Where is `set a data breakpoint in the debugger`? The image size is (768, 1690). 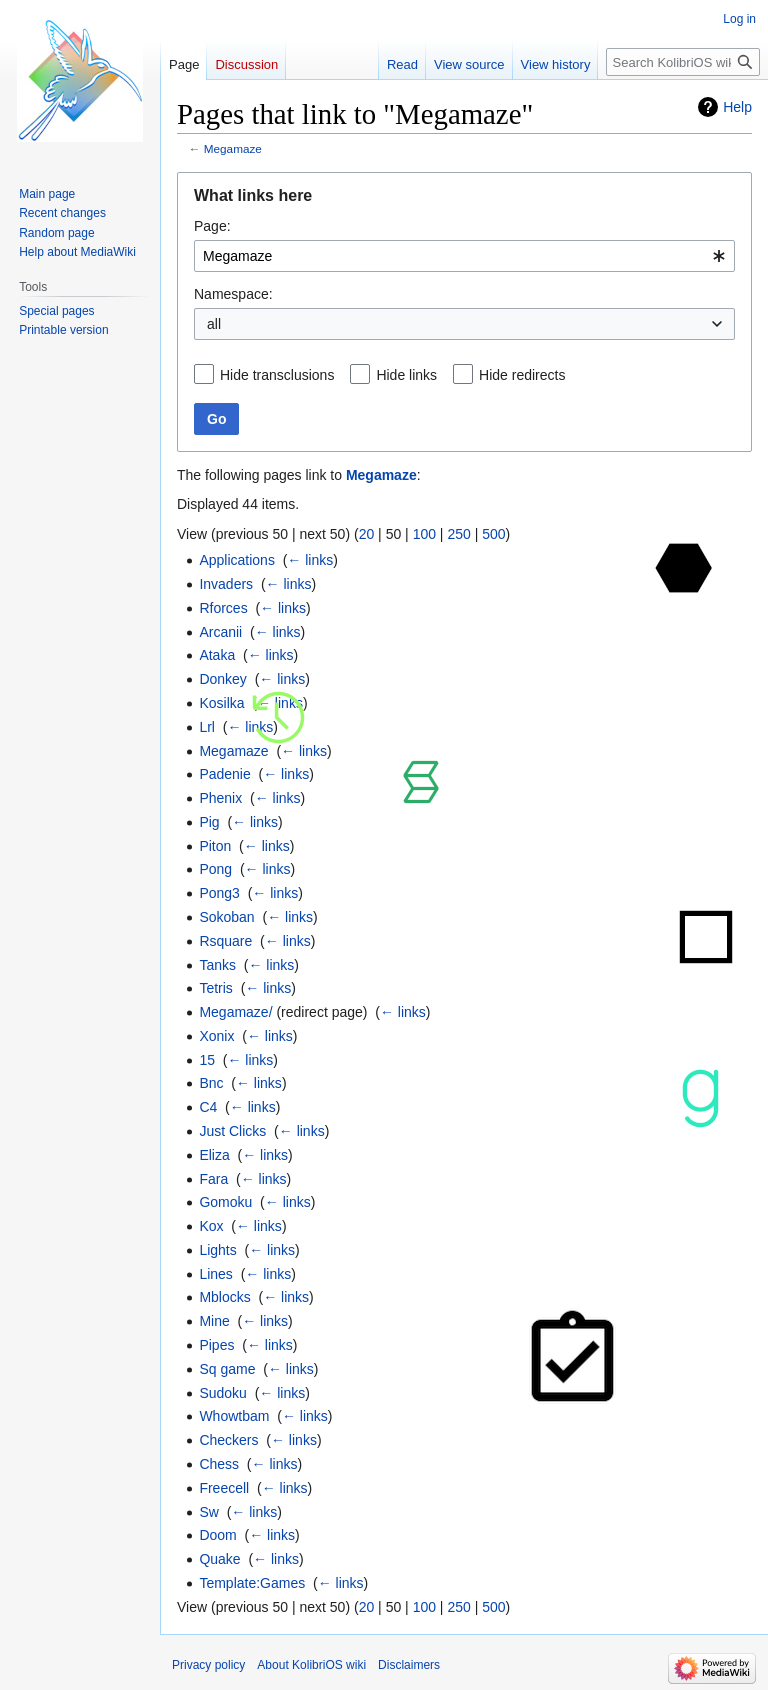 set a data breakpoint in the debugger is located at coordinates (686, 568).